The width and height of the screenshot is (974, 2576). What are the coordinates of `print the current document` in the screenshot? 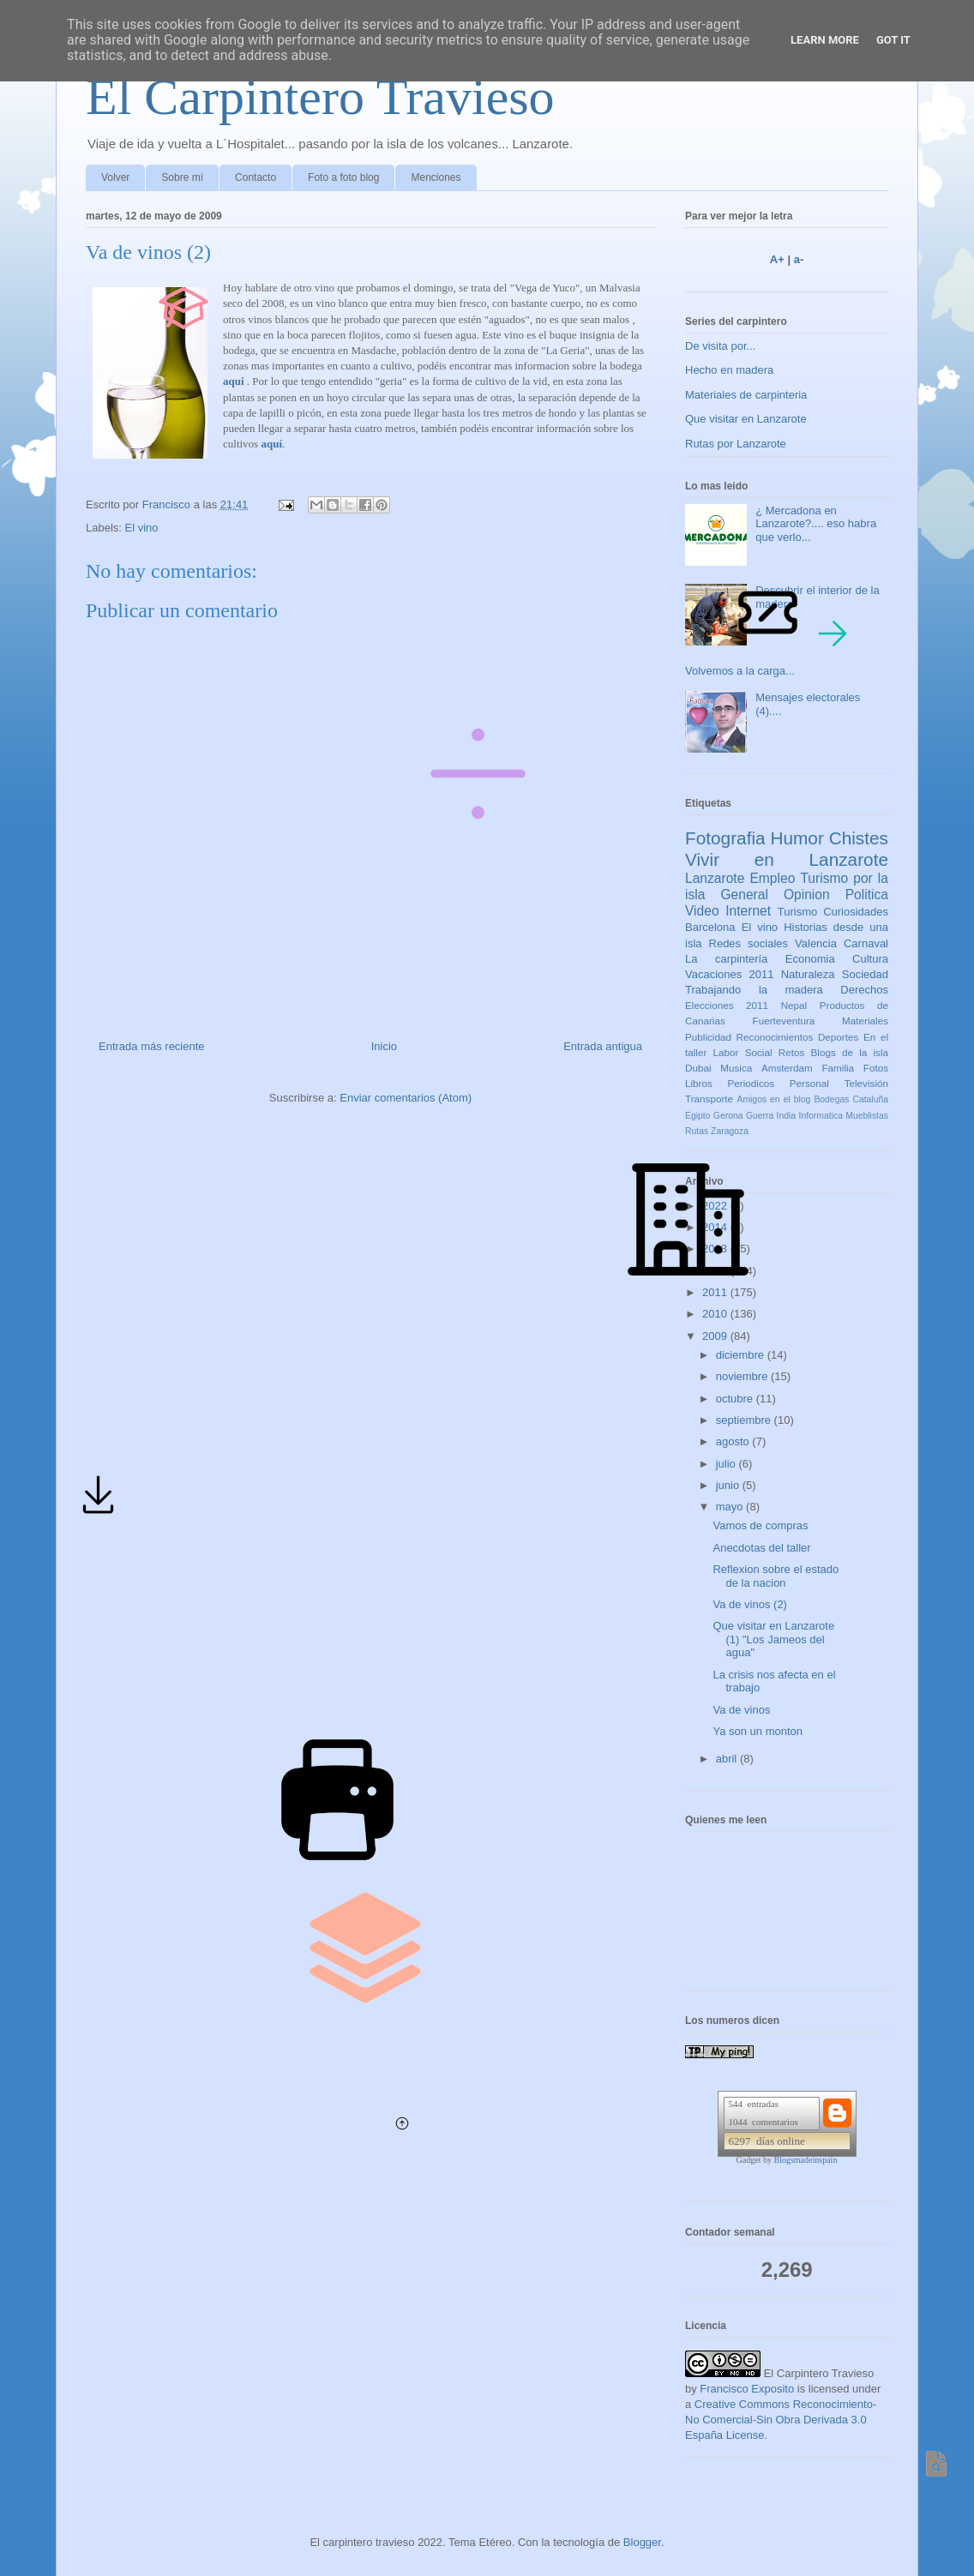 It's located at (337, 1799).